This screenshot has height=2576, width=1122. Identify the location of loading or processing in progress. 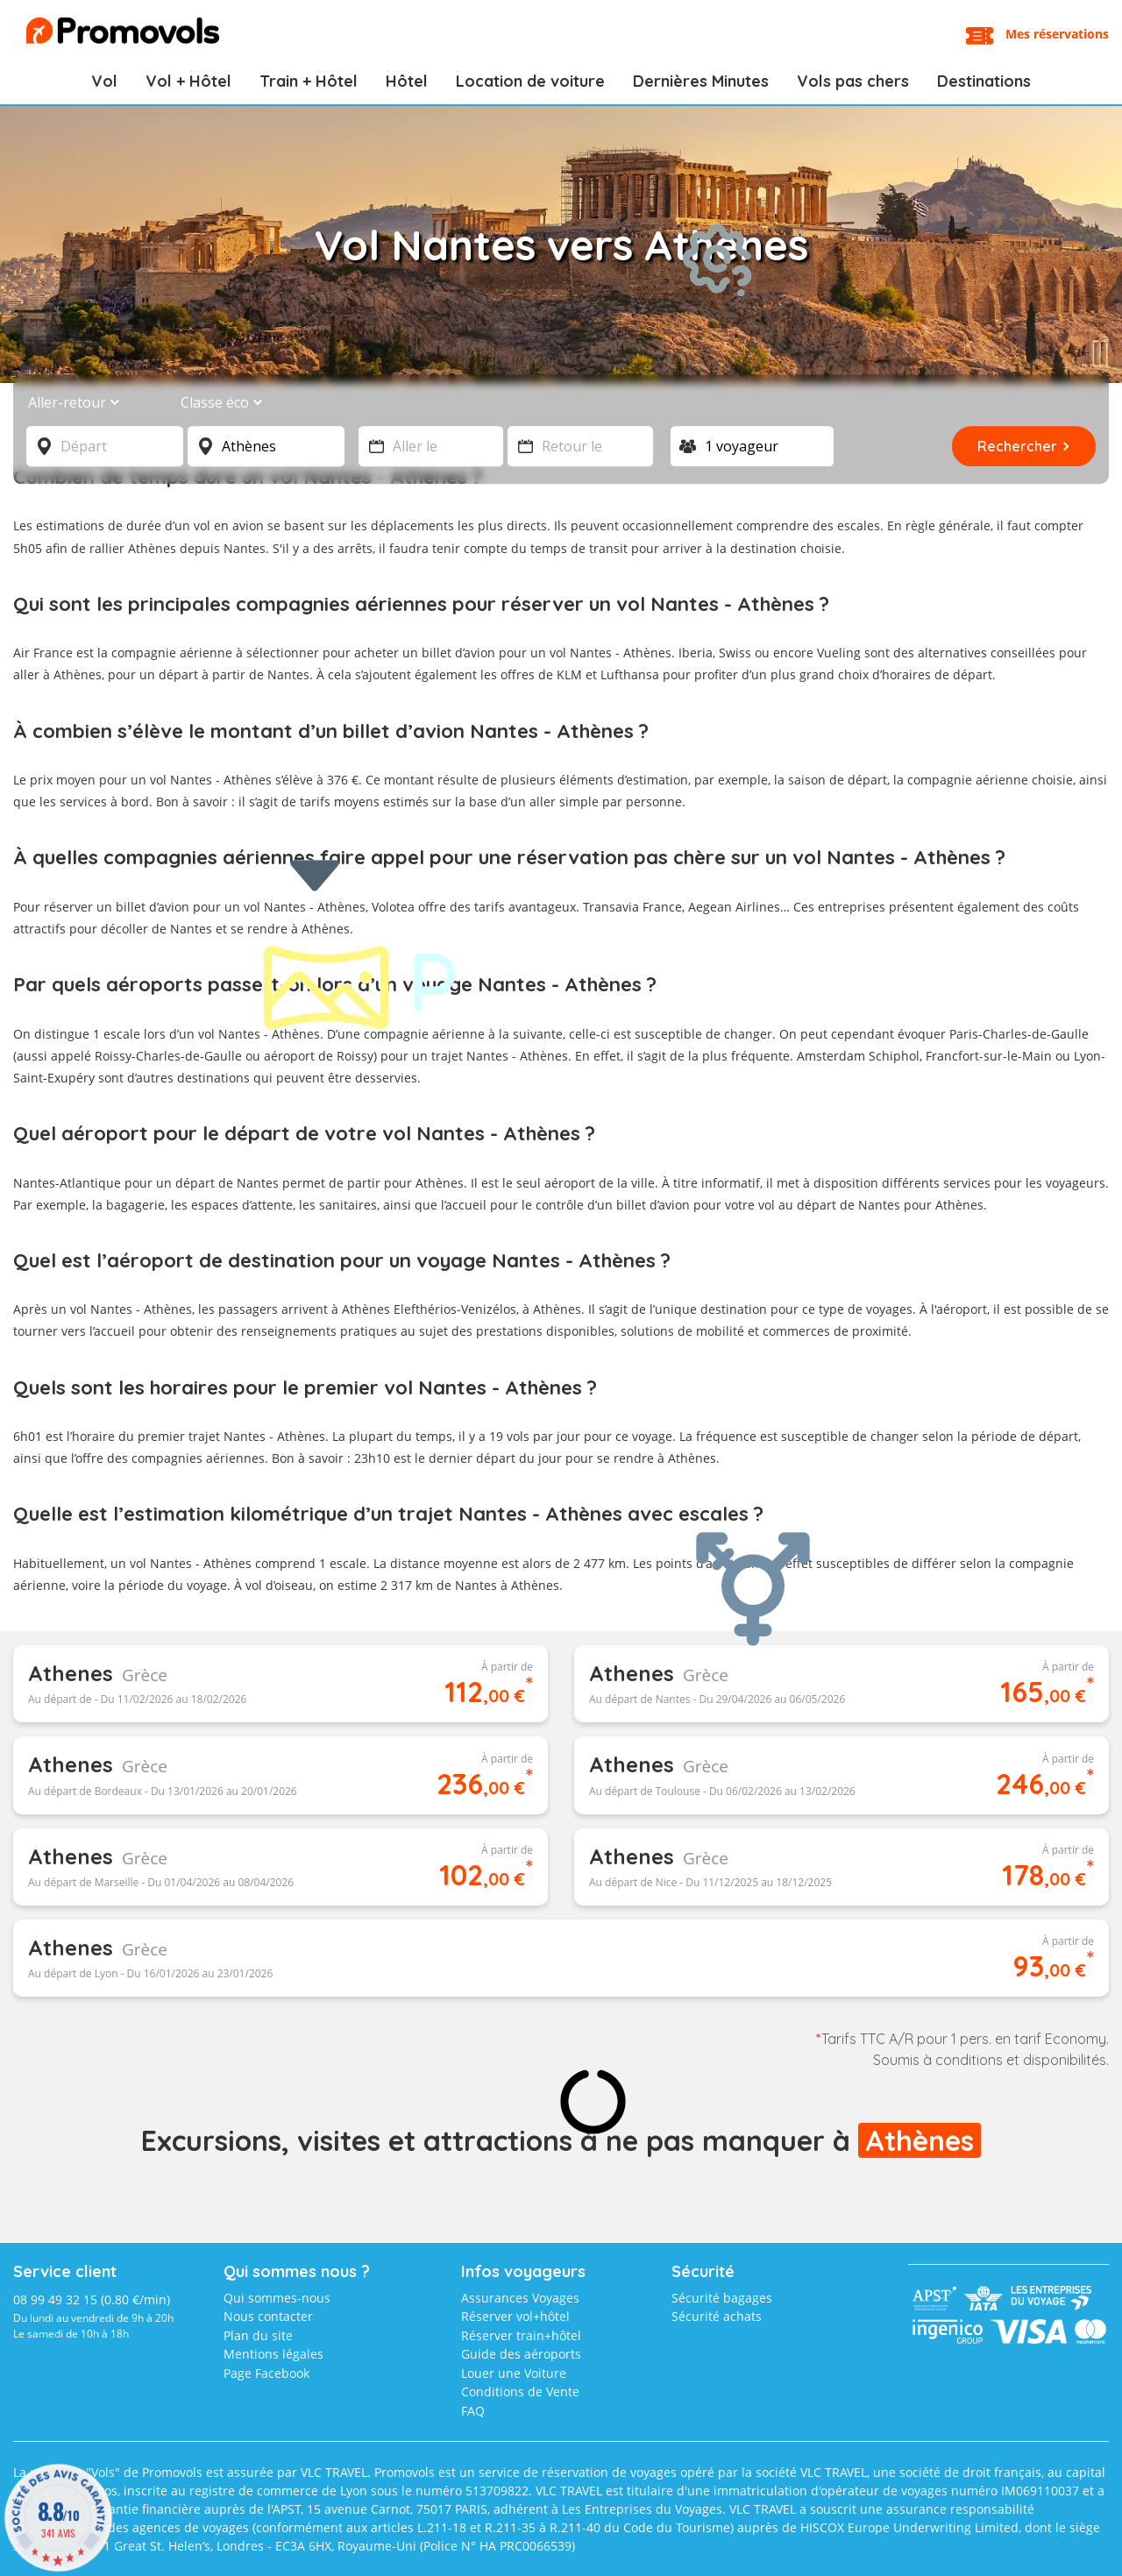
(593, 2101).